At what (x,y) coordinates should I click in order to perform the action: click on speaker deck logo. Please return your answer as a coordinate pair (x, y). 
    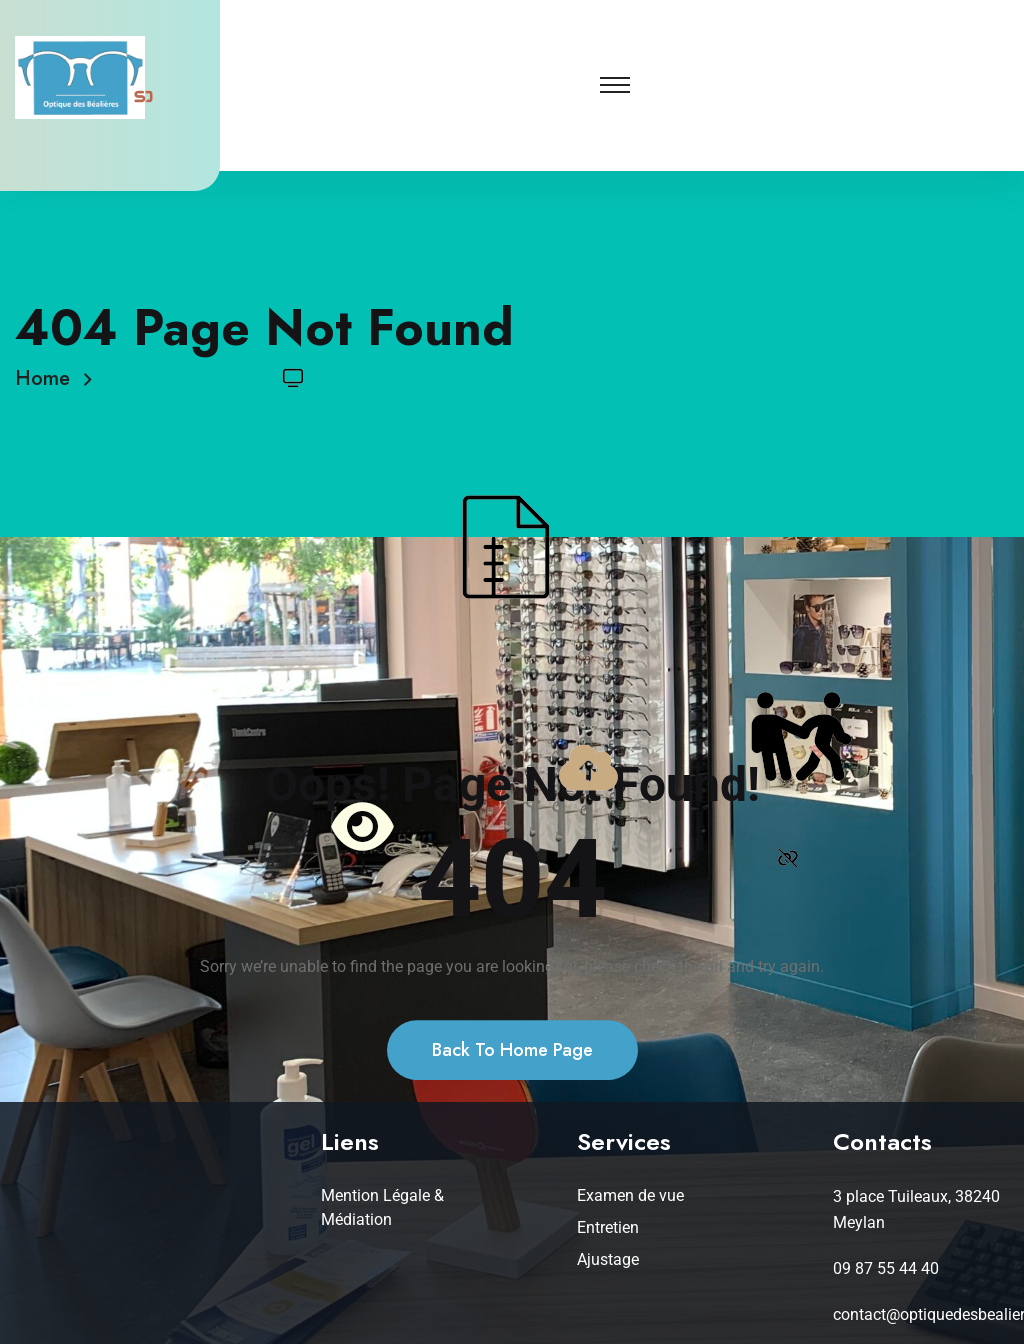
    Looking at the image, I should click on (143, 96).